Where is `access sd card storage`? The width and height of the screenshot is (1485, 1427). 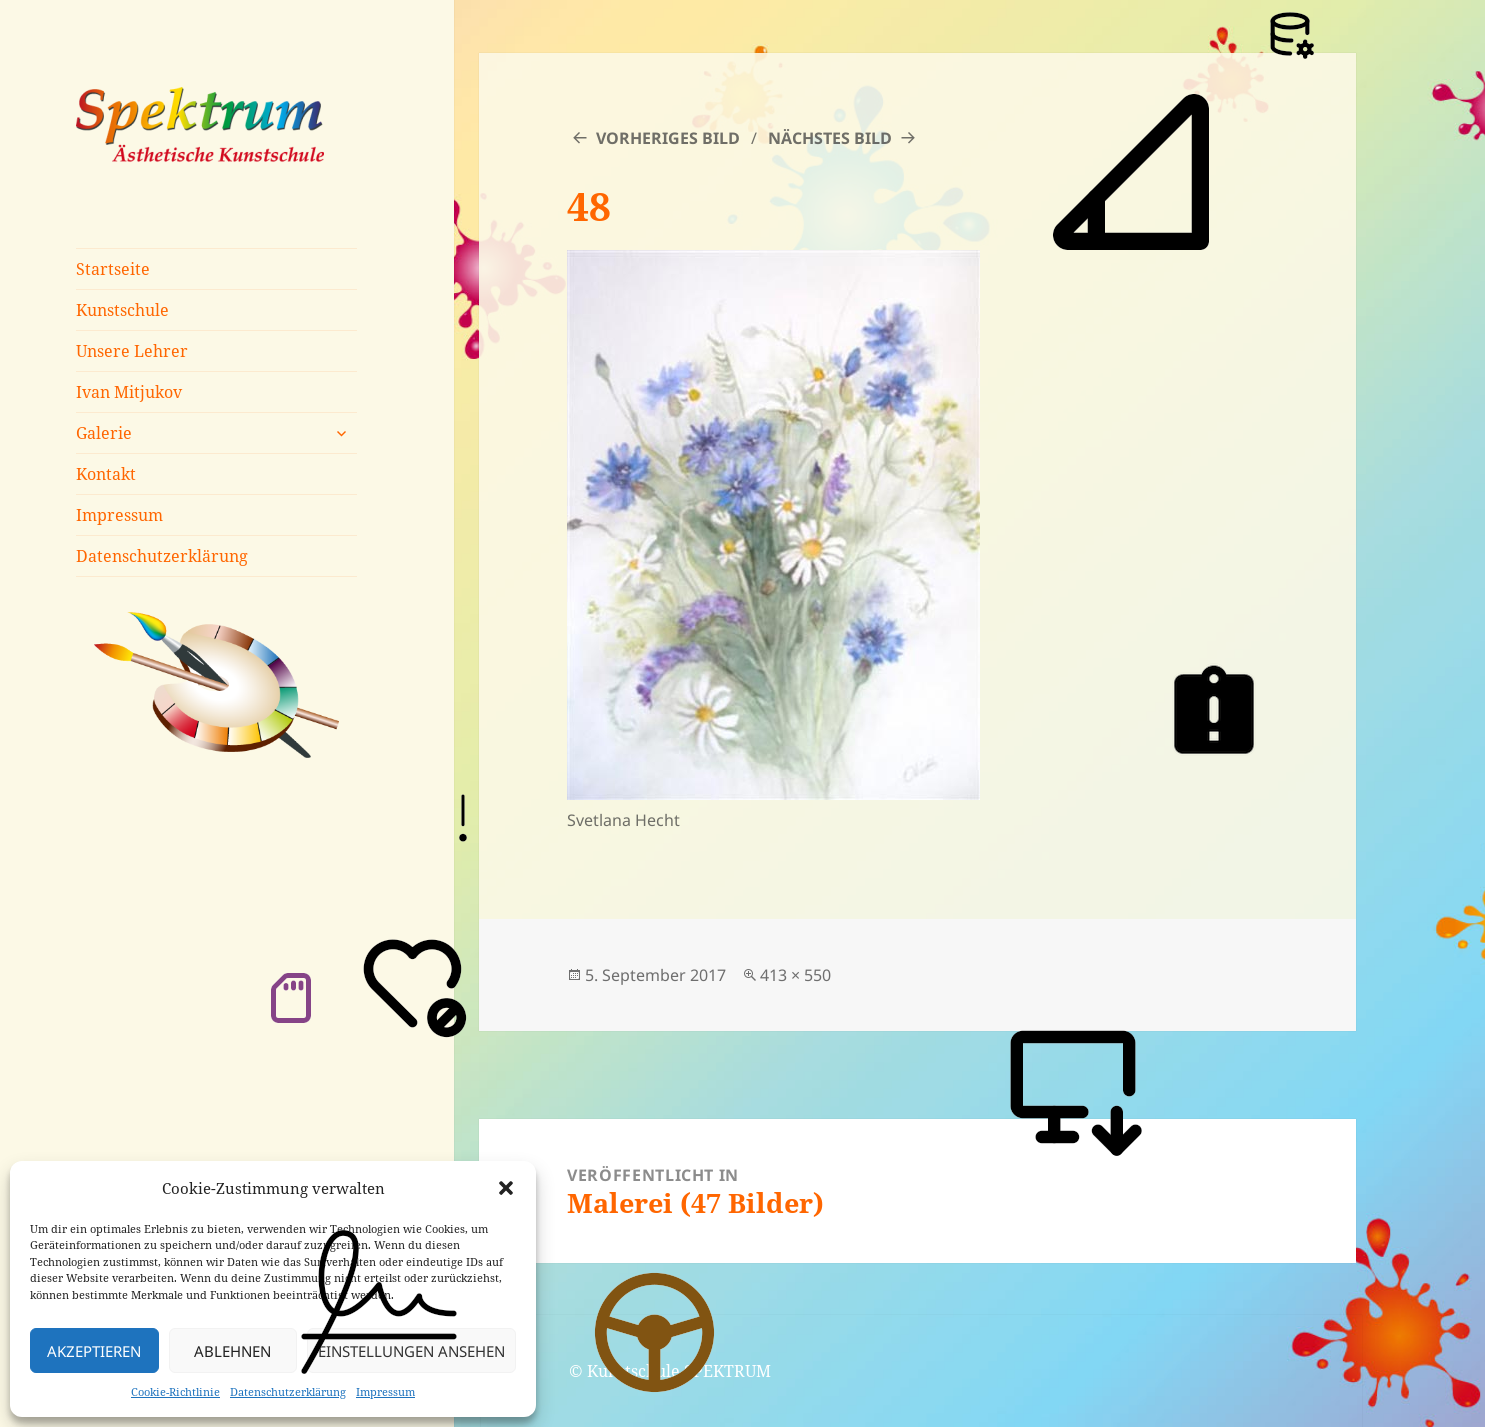
access sd card storage is located at coordinates (291, 998).